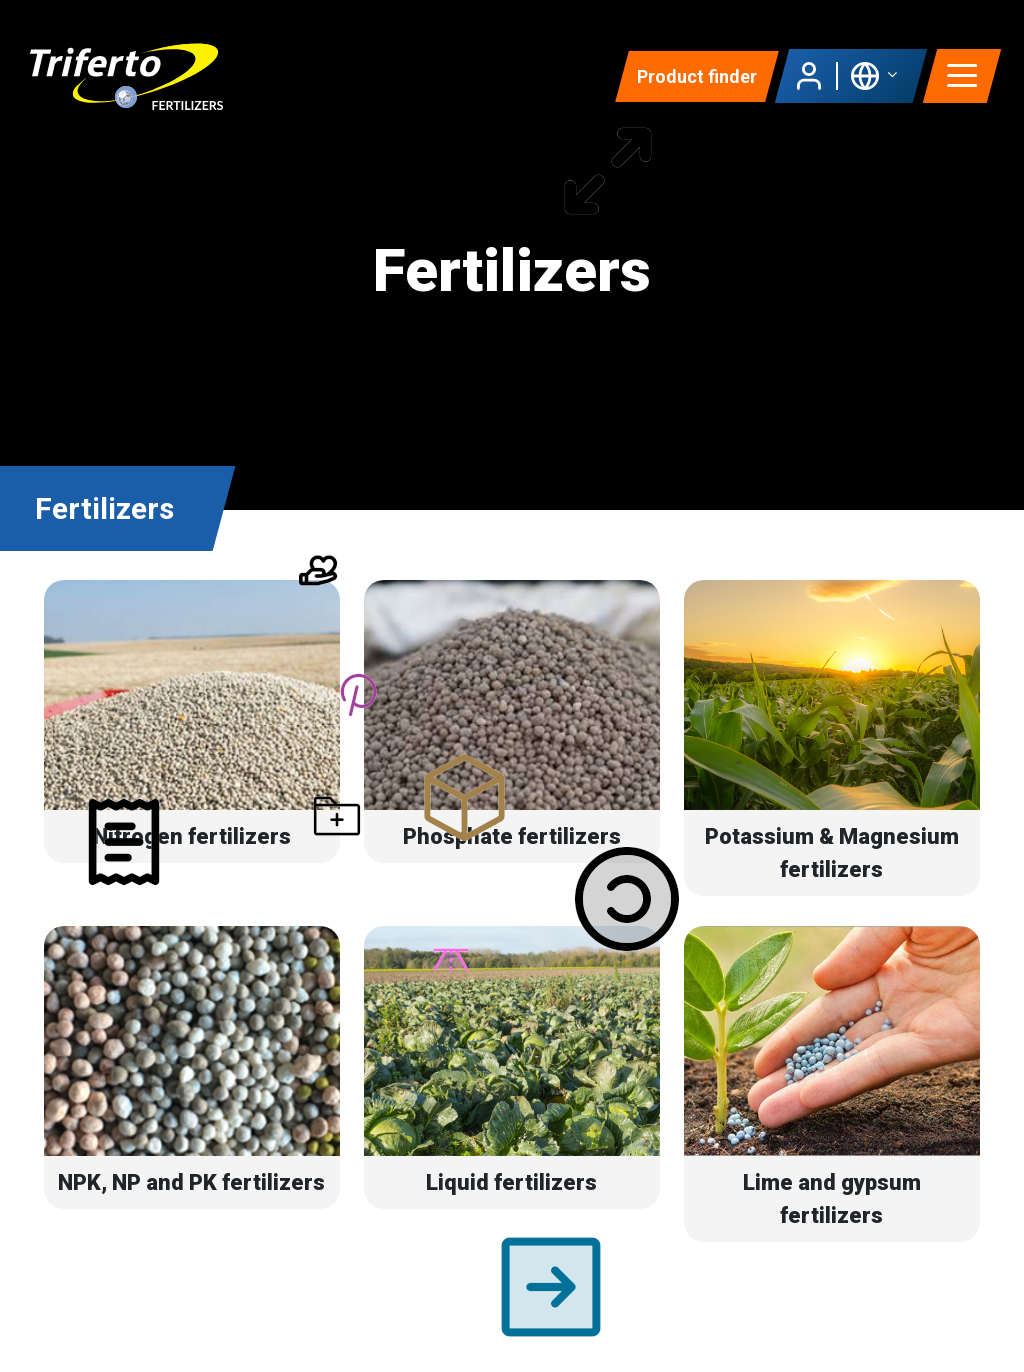 This screenshot has height=1372, width=1024. I want to click on view 3D model or object, so click(464, 797).